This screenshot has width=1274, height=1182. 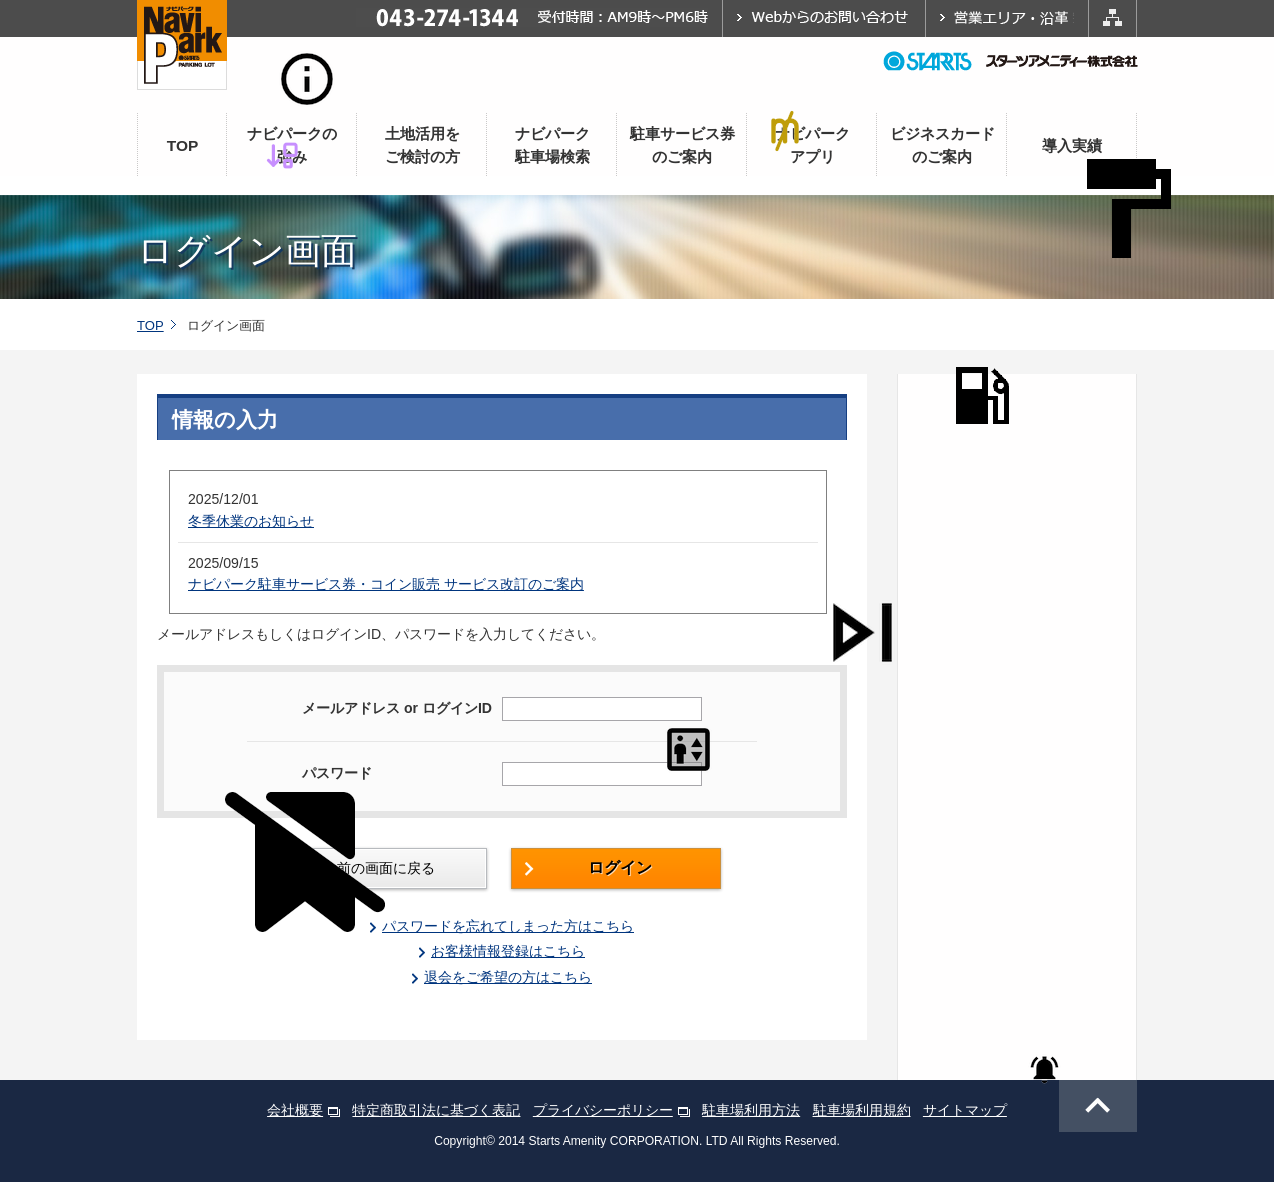 What do you see at coordinates (981, 395) in the screenshot?
I see `find nearby gas stations` at bounding box center [981, 395].